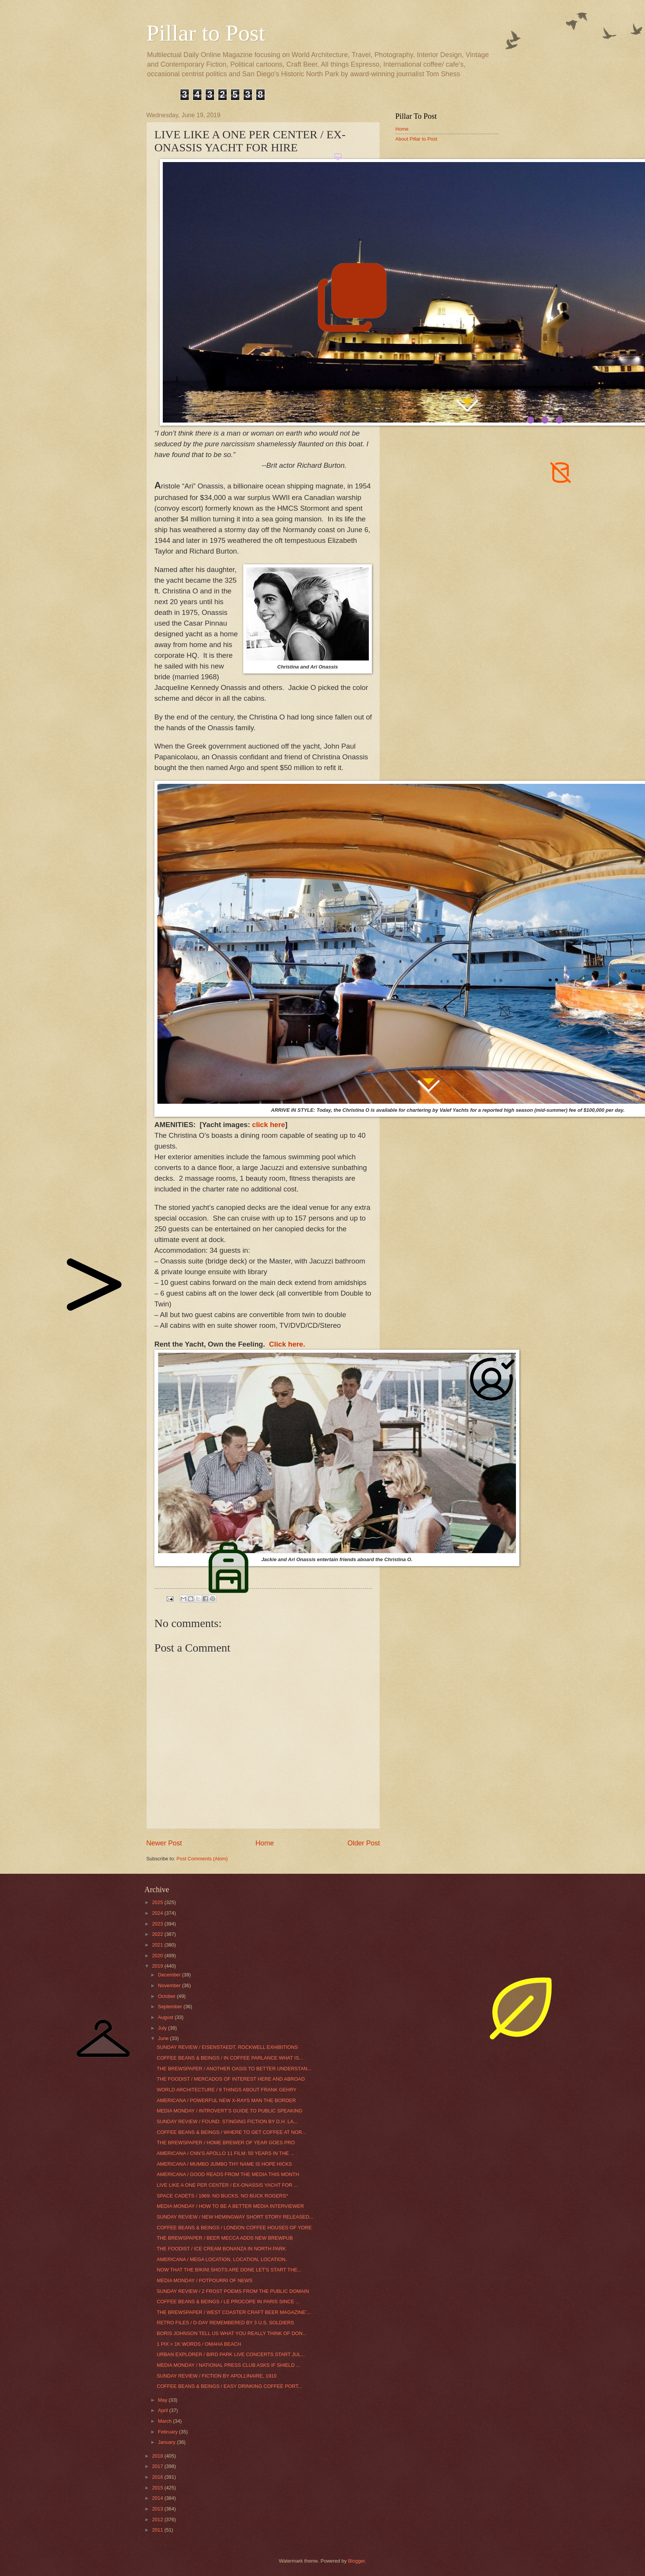 Image resolution: width=645 pixels, height=2576 pixels. I want to click on view multiple items or collections, so click(352, 297).